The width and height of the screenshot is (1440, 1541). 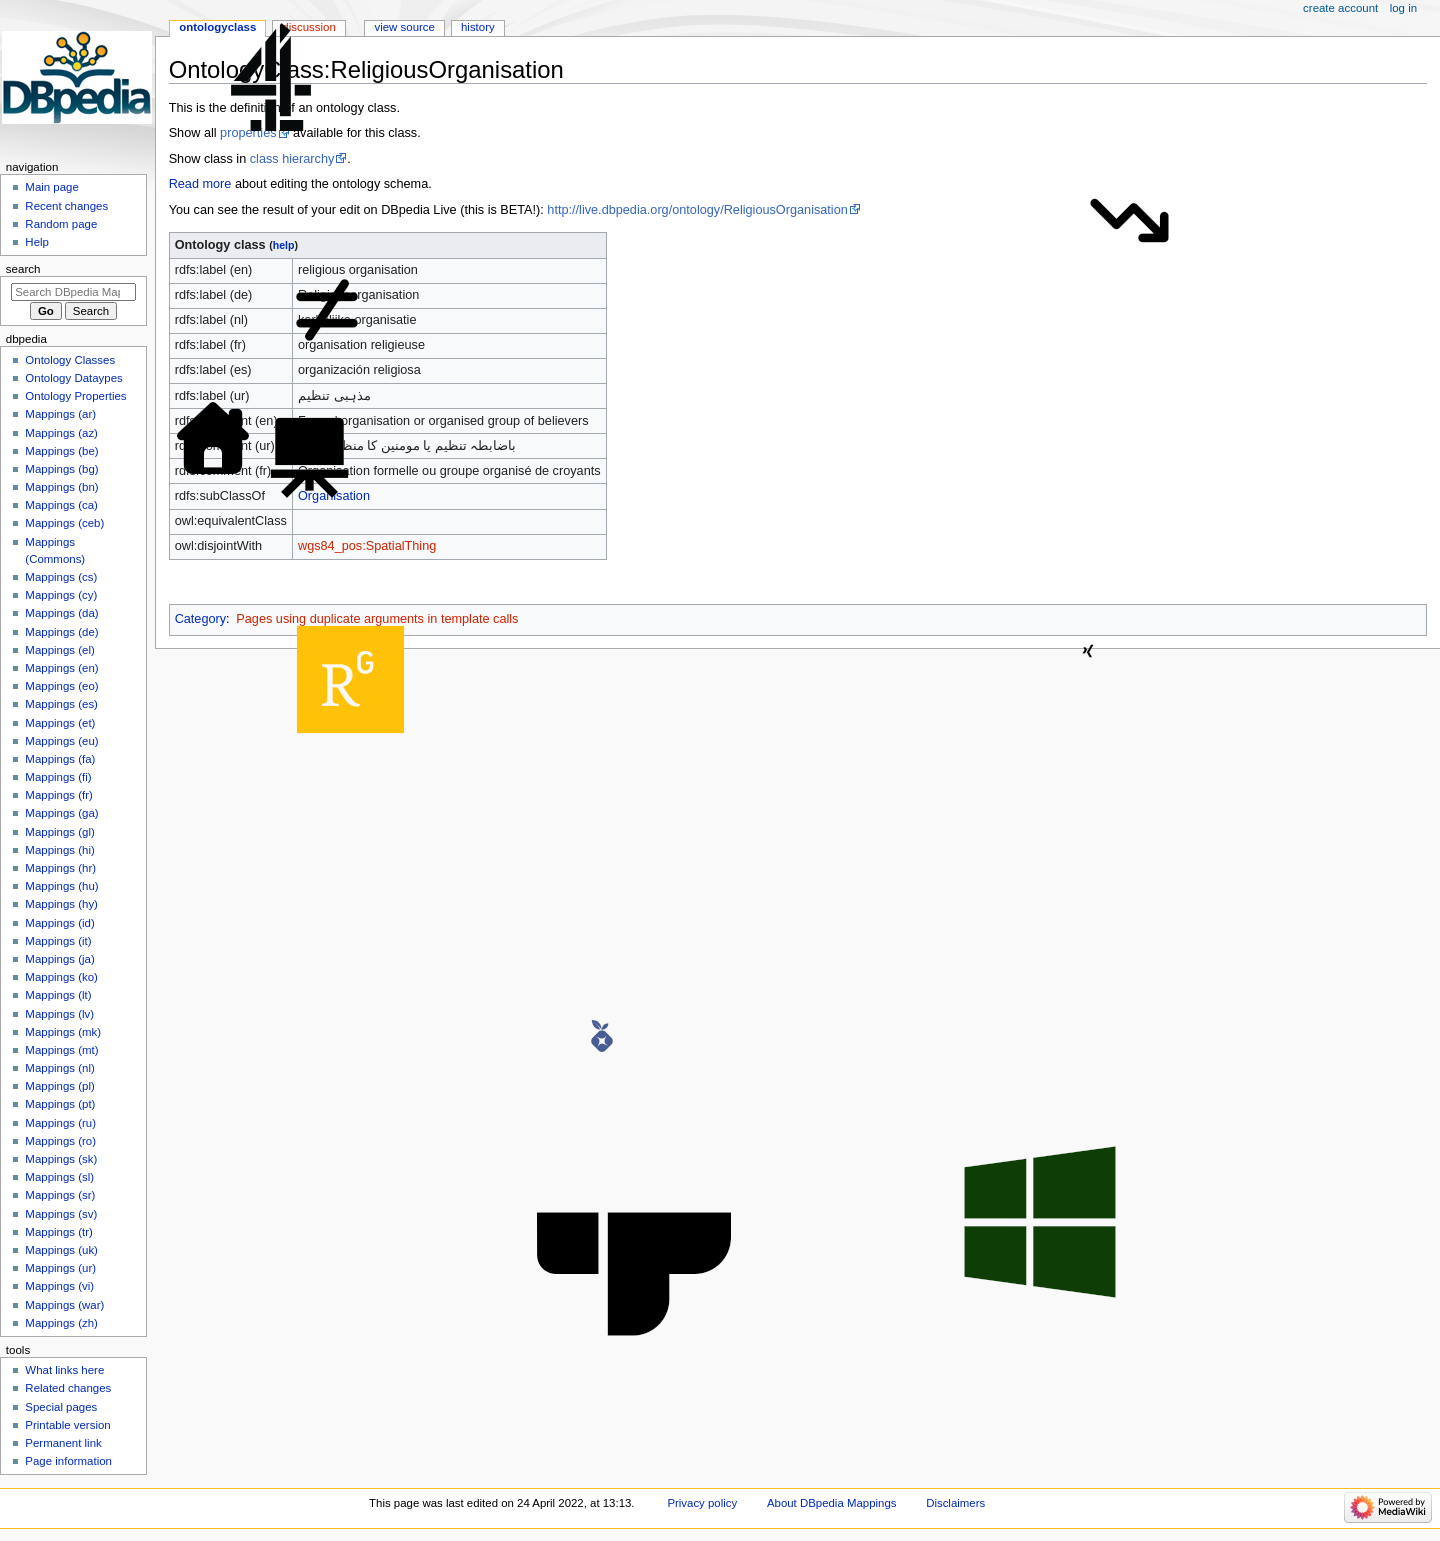 I want to click on link to xing professional network profile, so click(x=1088, y=651).